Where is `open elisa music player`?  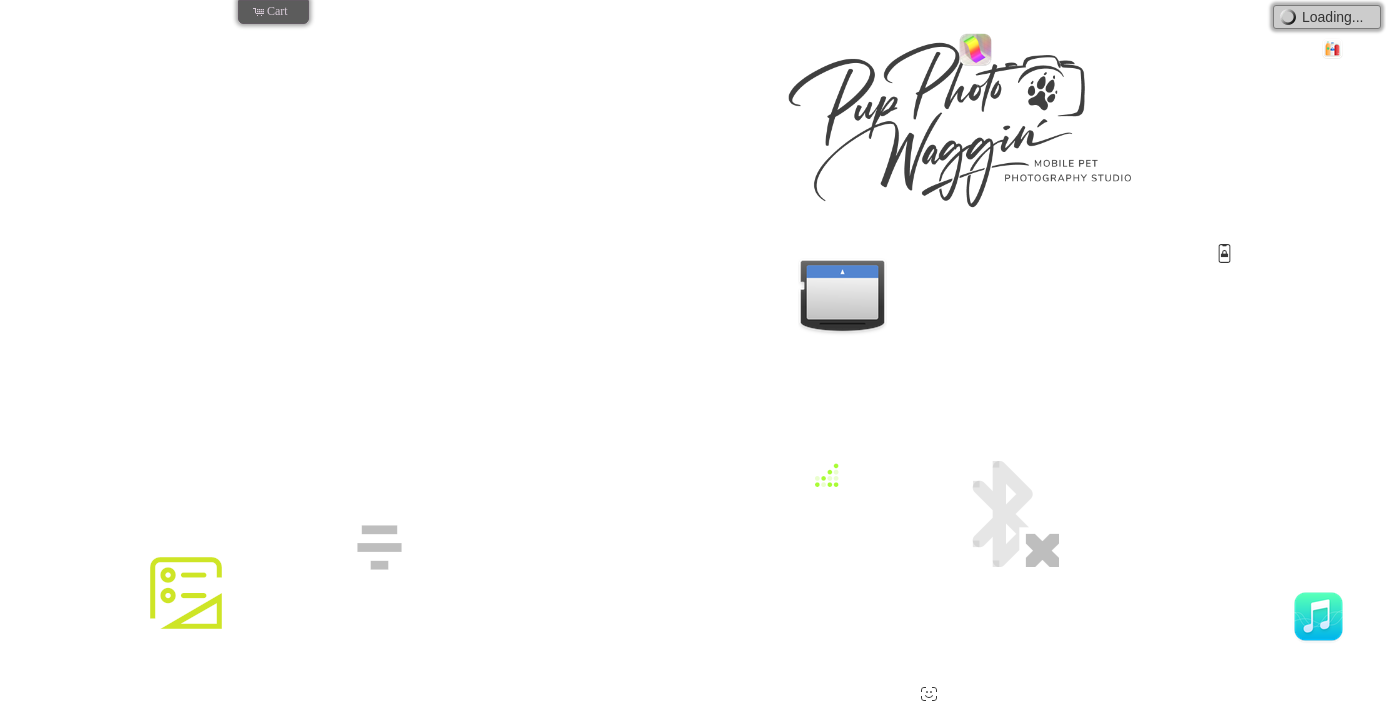 open elisa music player is located at coordinates (1318, 616).